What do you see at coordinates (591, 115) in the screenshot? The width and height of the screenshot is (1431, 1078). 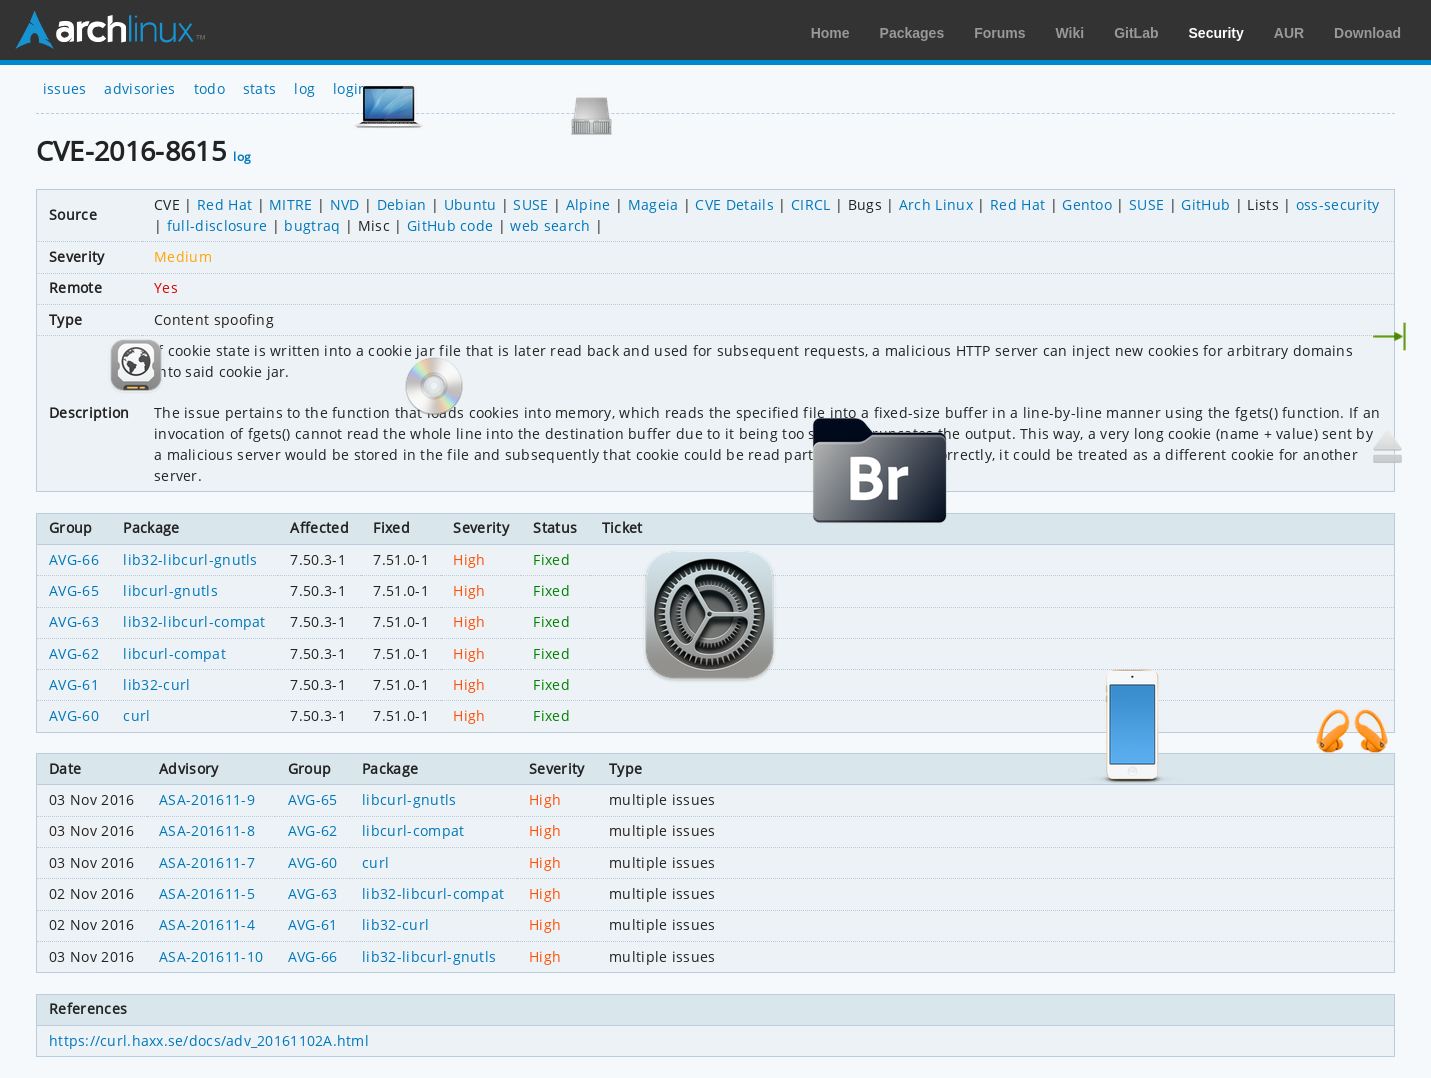 I see `access Xserve RAID storage device settings` at bounding box center [591, 115].